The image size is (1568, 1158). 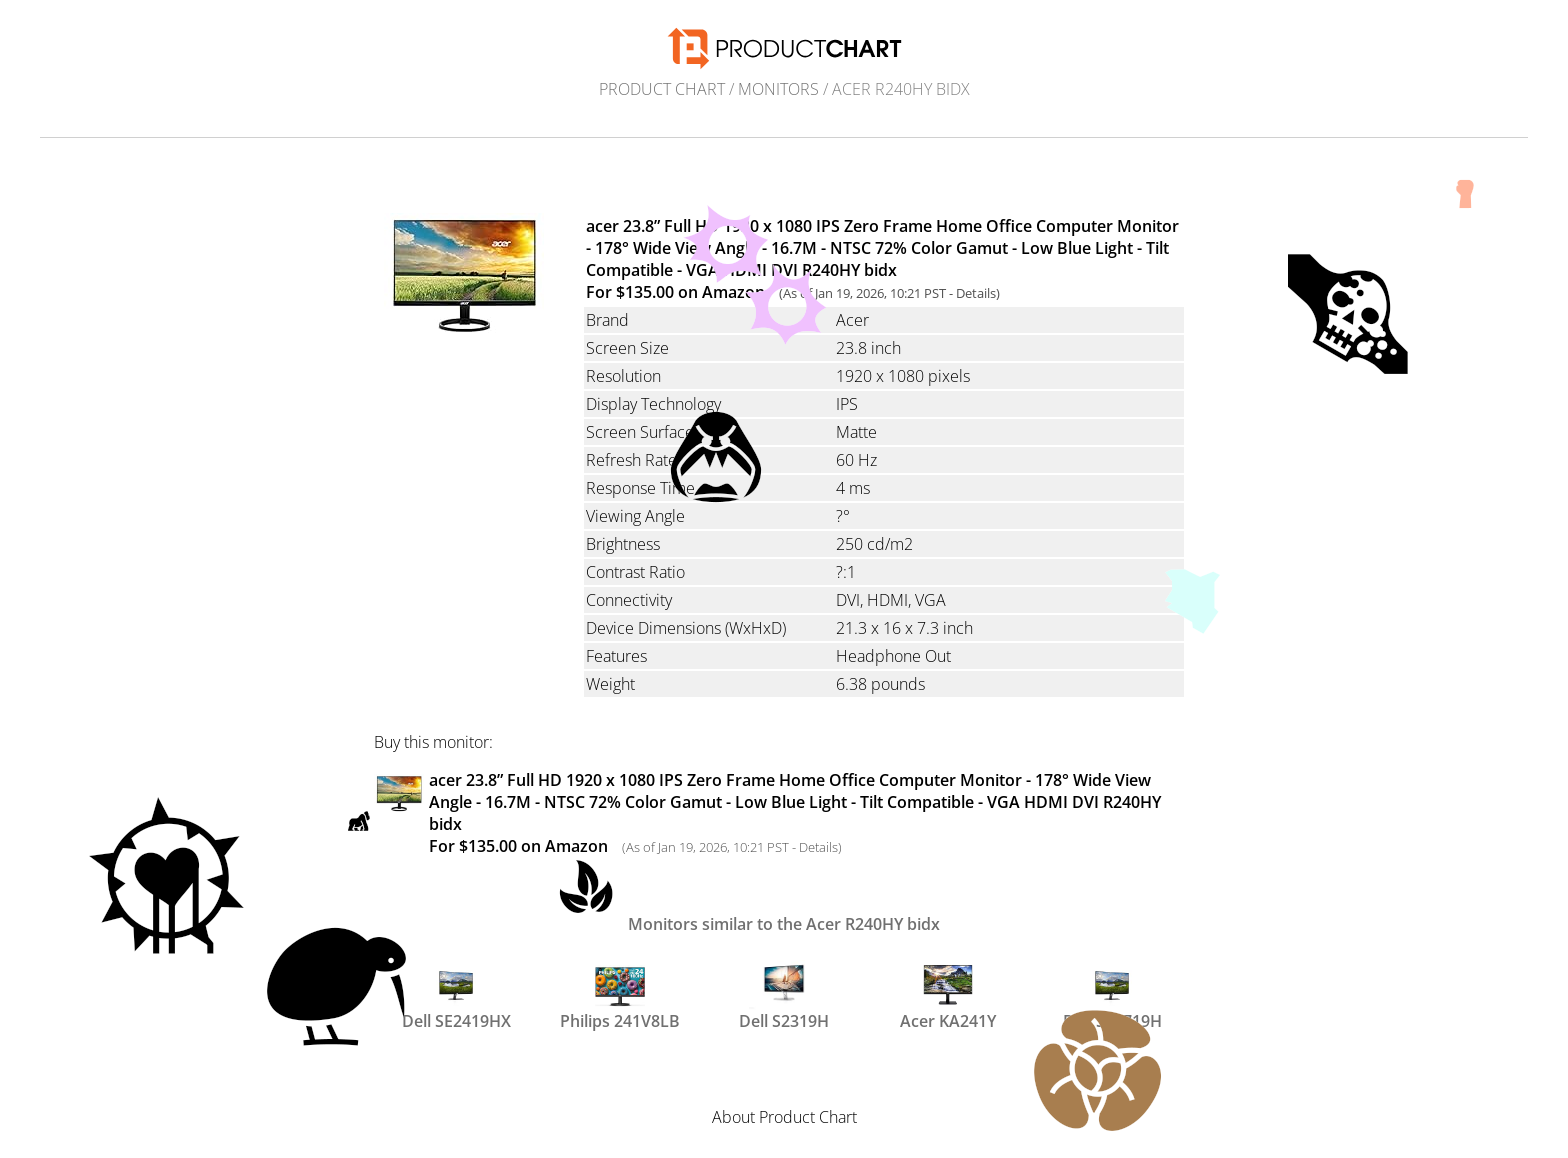 What do you see at coordinates (336, 981) in the screenshot?
I see `kiwi bird icon or mascot` at bounding box center [336, 981].